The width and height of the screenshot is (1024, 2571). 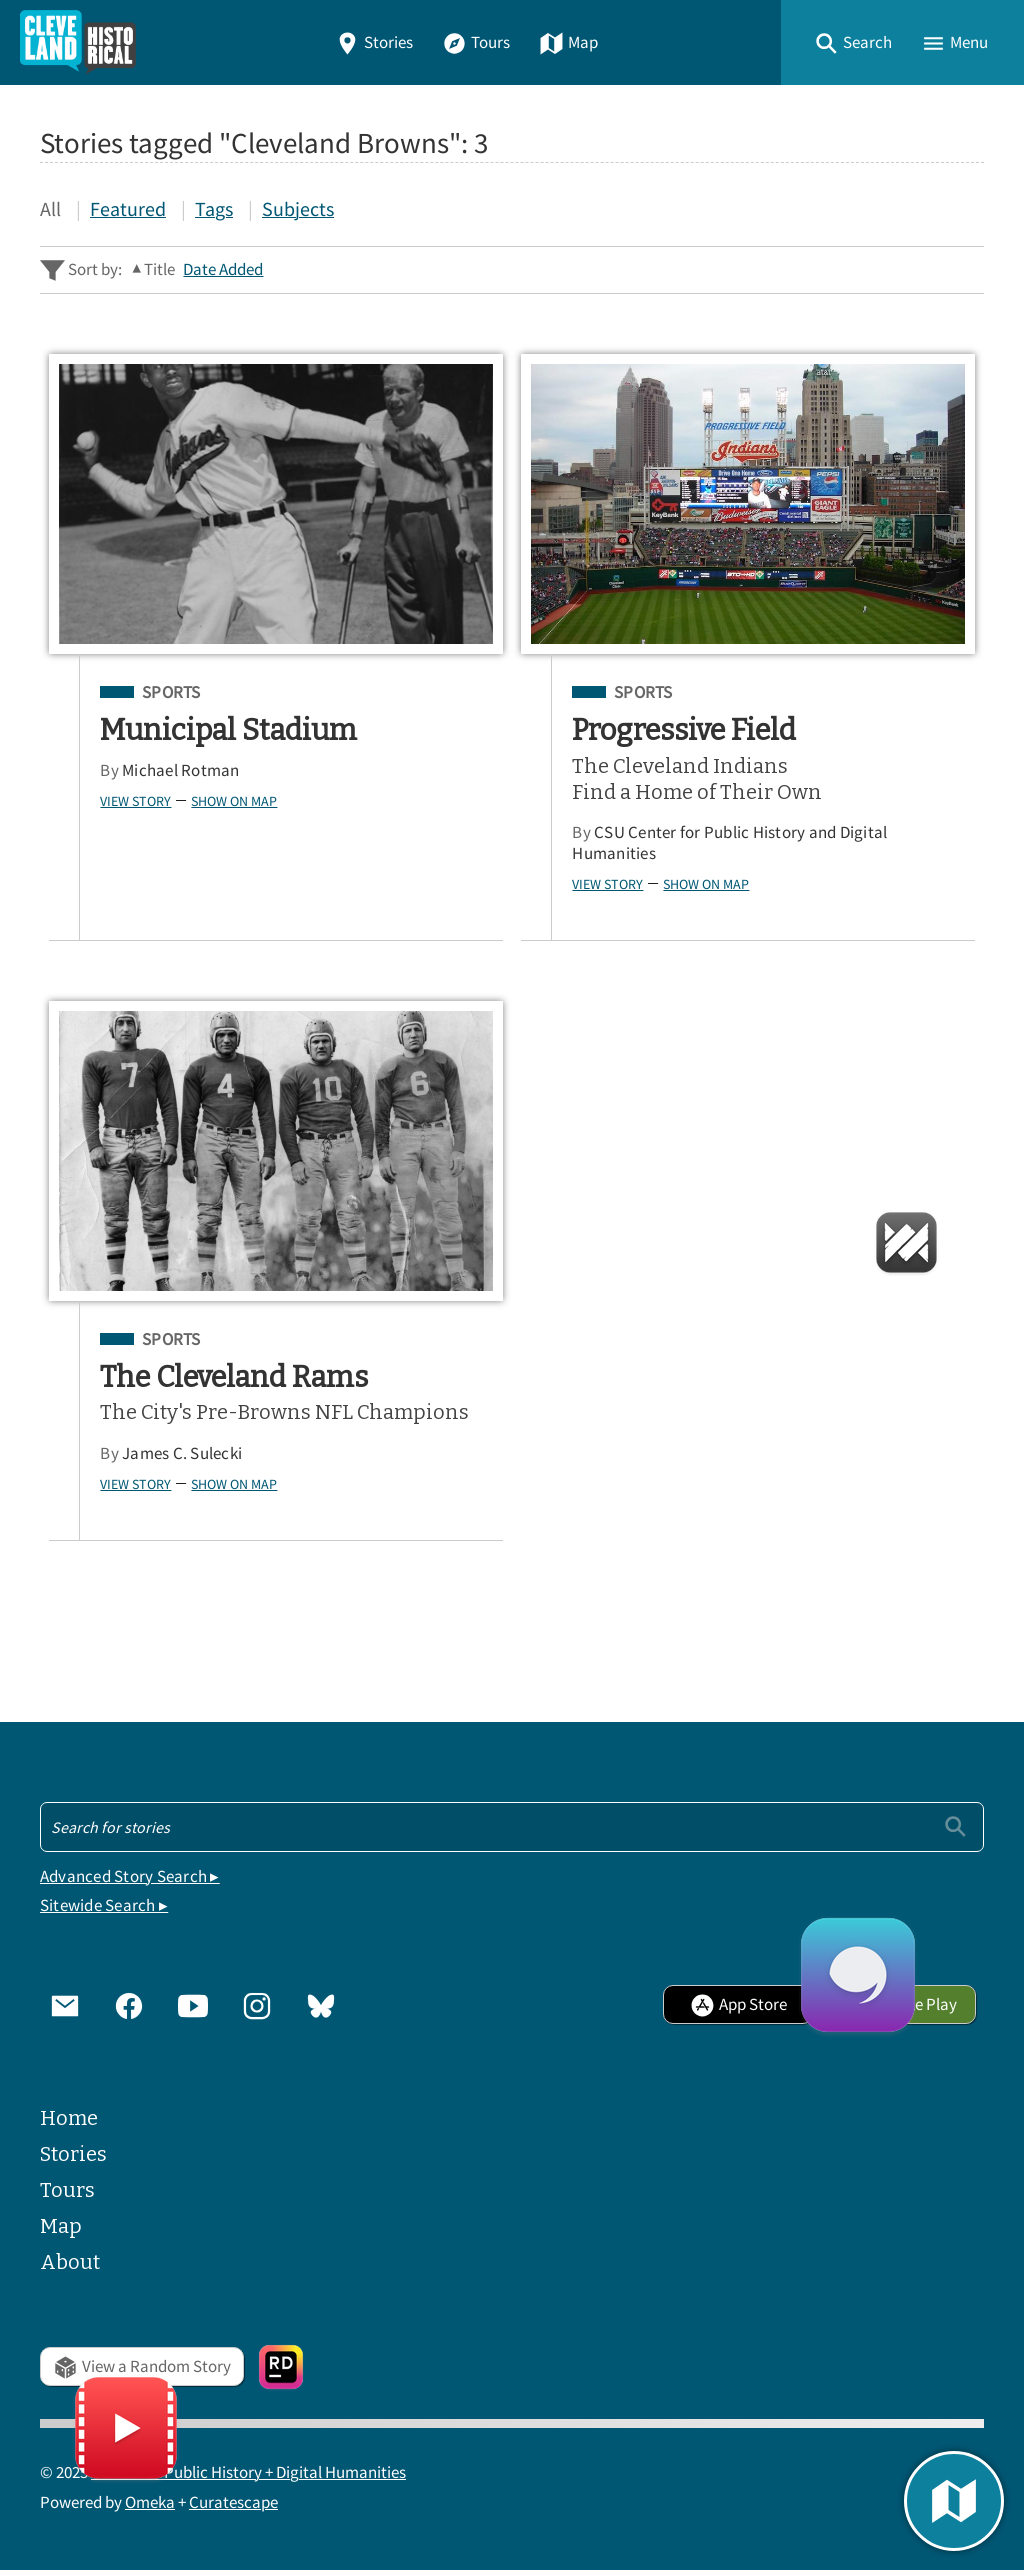 I want to click on launch Dota Underlords game, so click(x=906, y=1242).